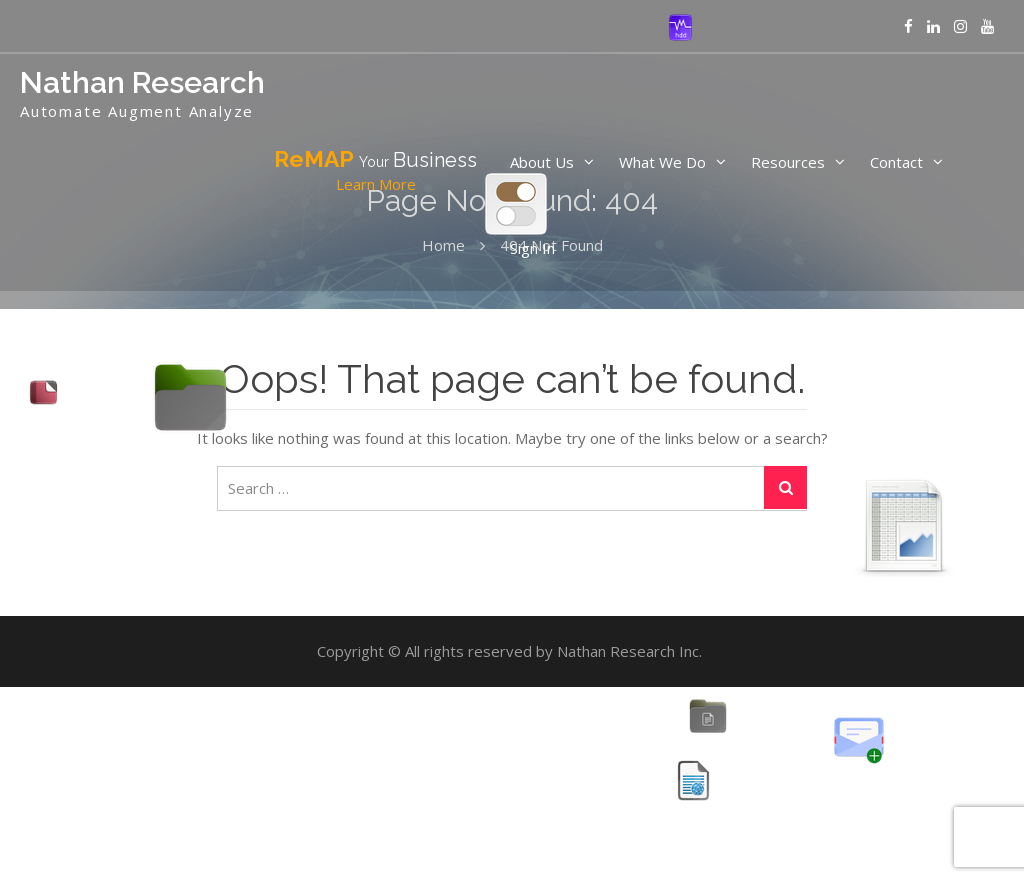 The height and width of the screenshot is (881, 1024). I want to click on view contents of an open folder, so click(190, 397).